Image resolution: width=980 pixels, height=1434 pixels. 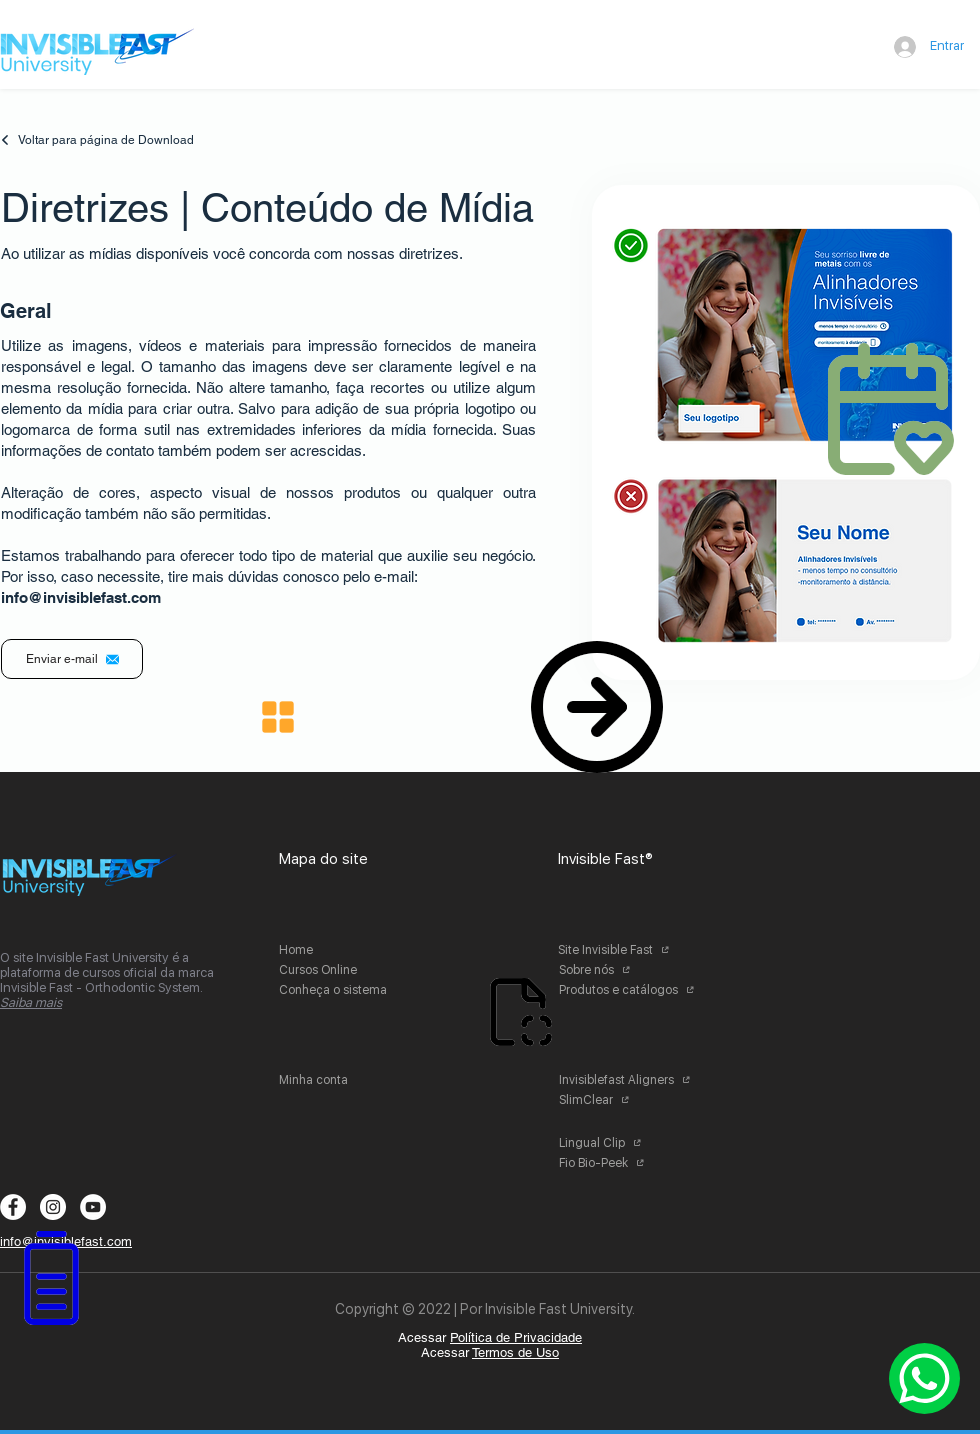 I want to click on scan a document, so click(x=518, y=1012).